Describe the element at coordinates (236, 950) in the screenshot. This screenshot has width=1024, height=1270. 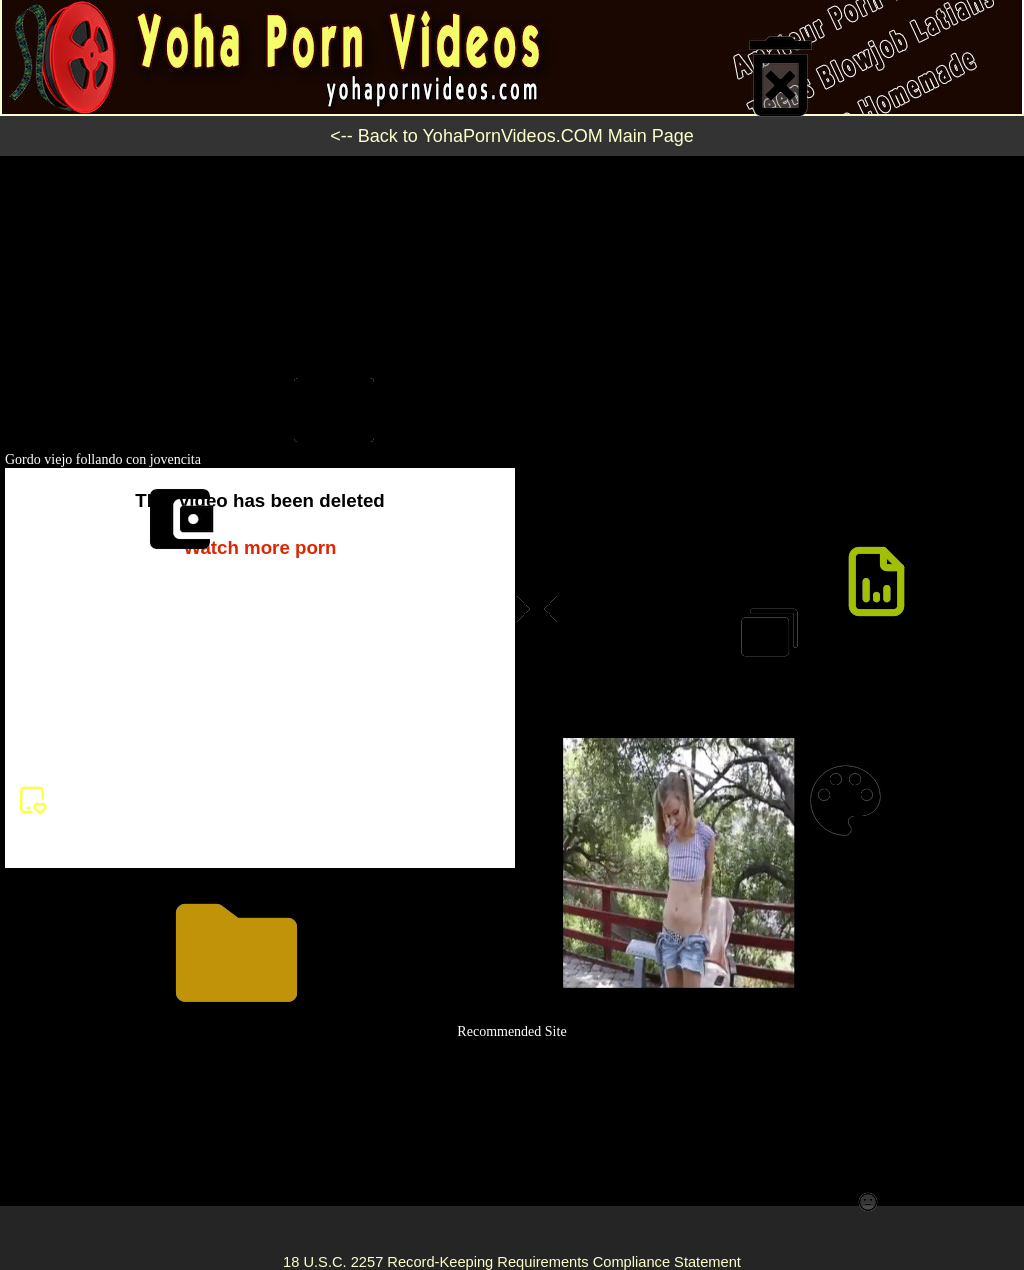
I see `open a folder to view its contents` at that location.